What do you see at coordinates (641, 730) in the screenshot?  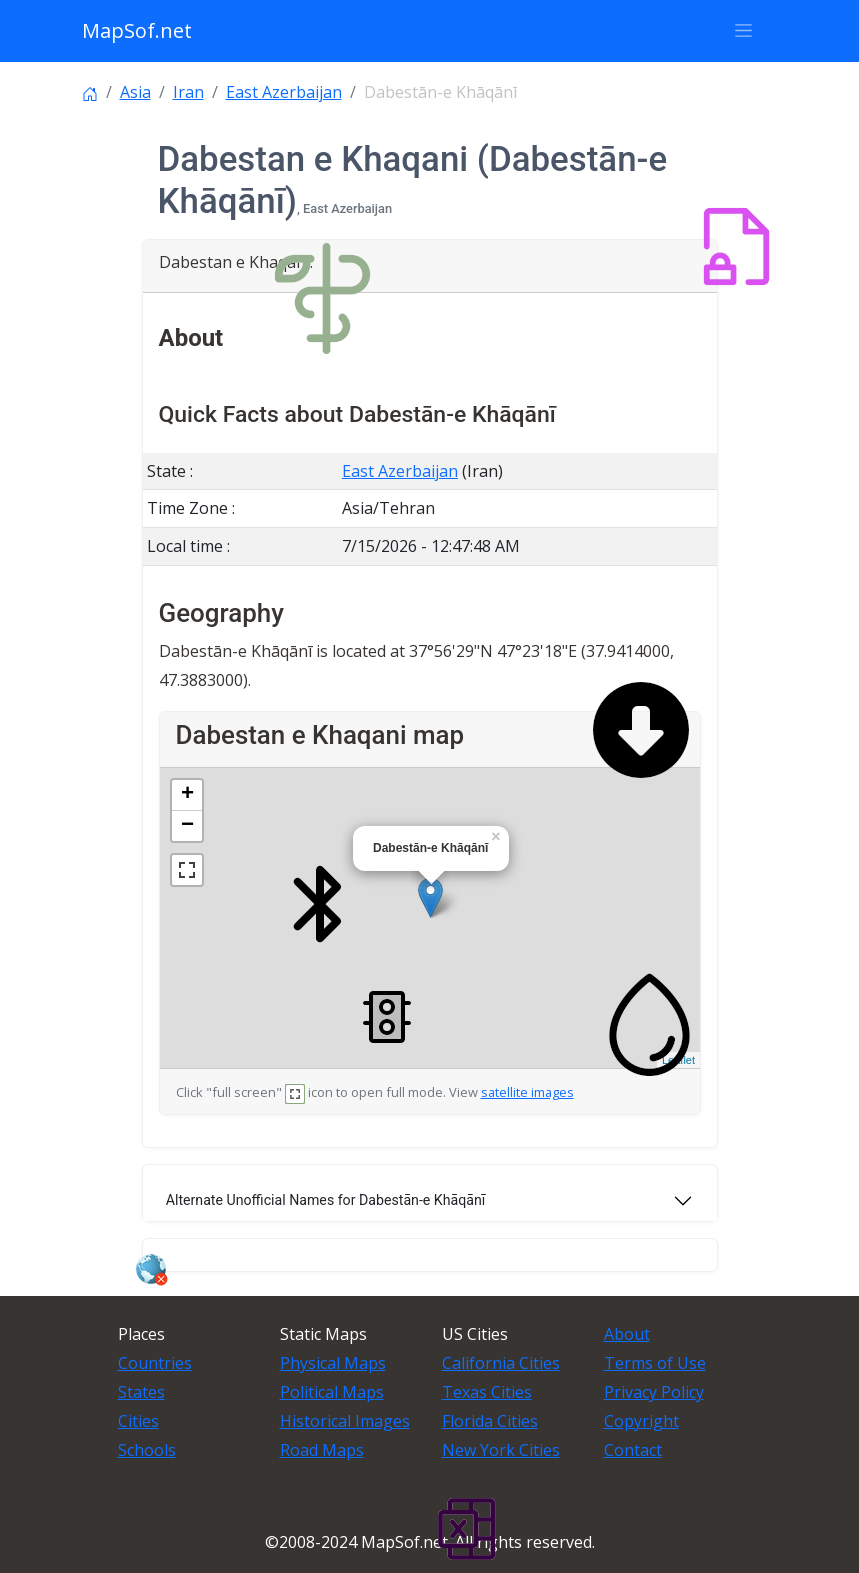 I see `download a file or content` at bounding box center [641, 730].